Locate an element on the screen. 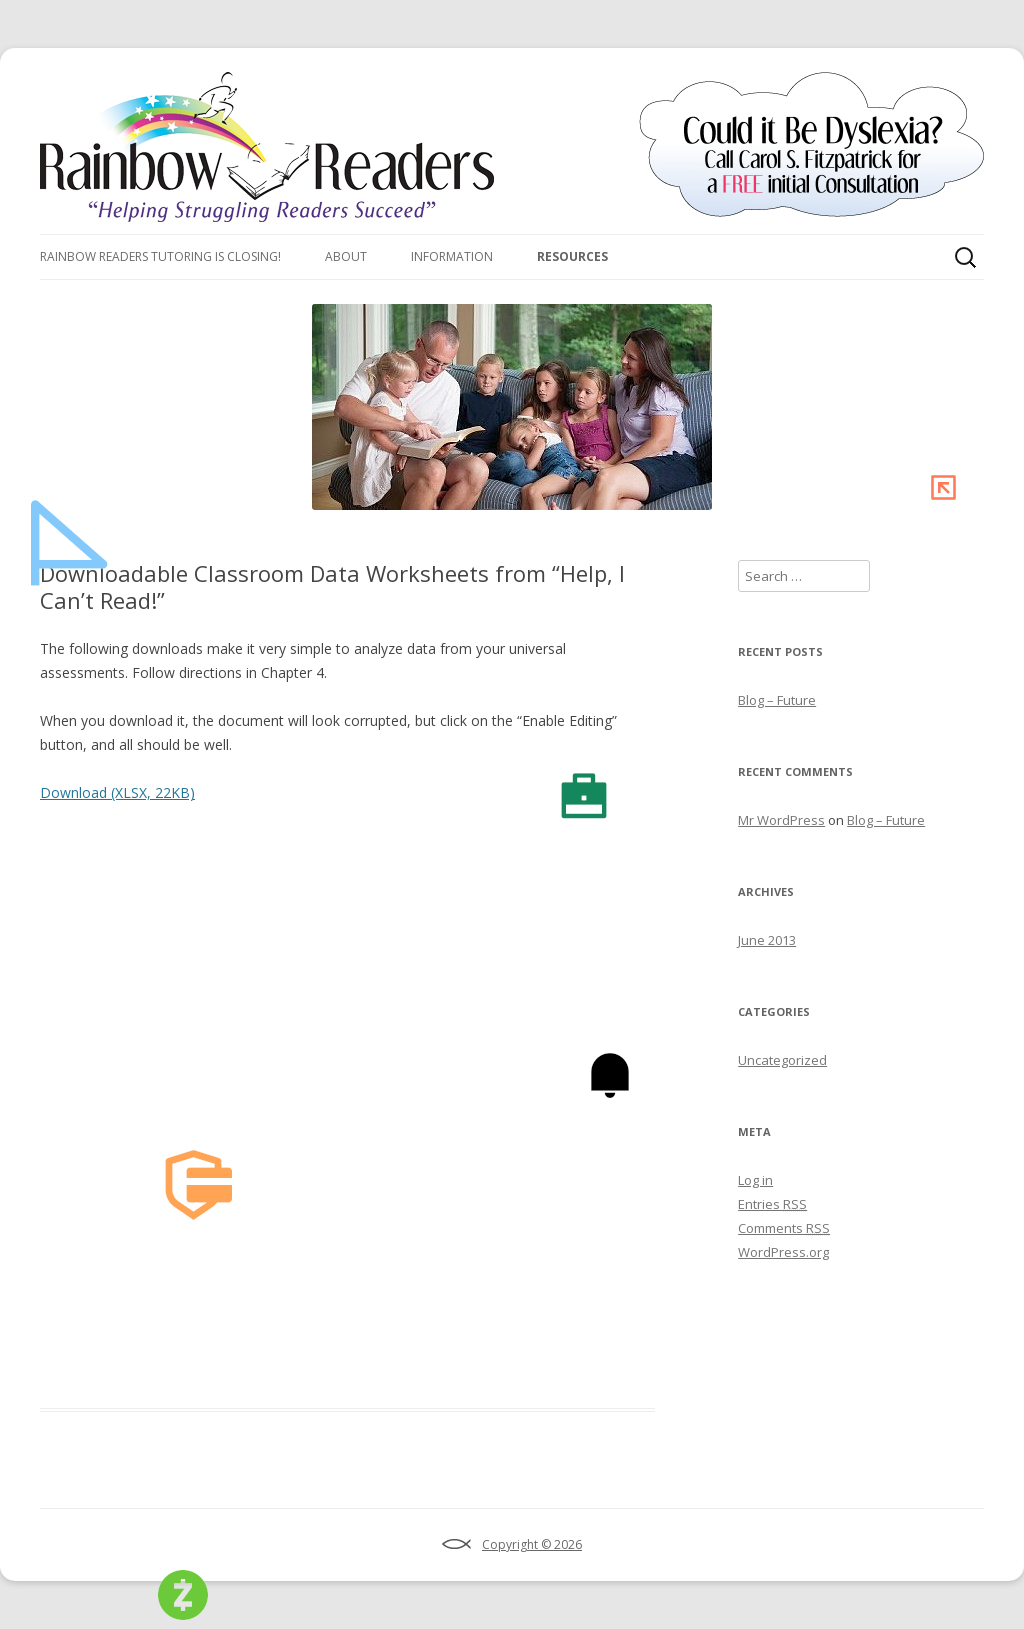  view notifications is located at coordinates (610, 1074).